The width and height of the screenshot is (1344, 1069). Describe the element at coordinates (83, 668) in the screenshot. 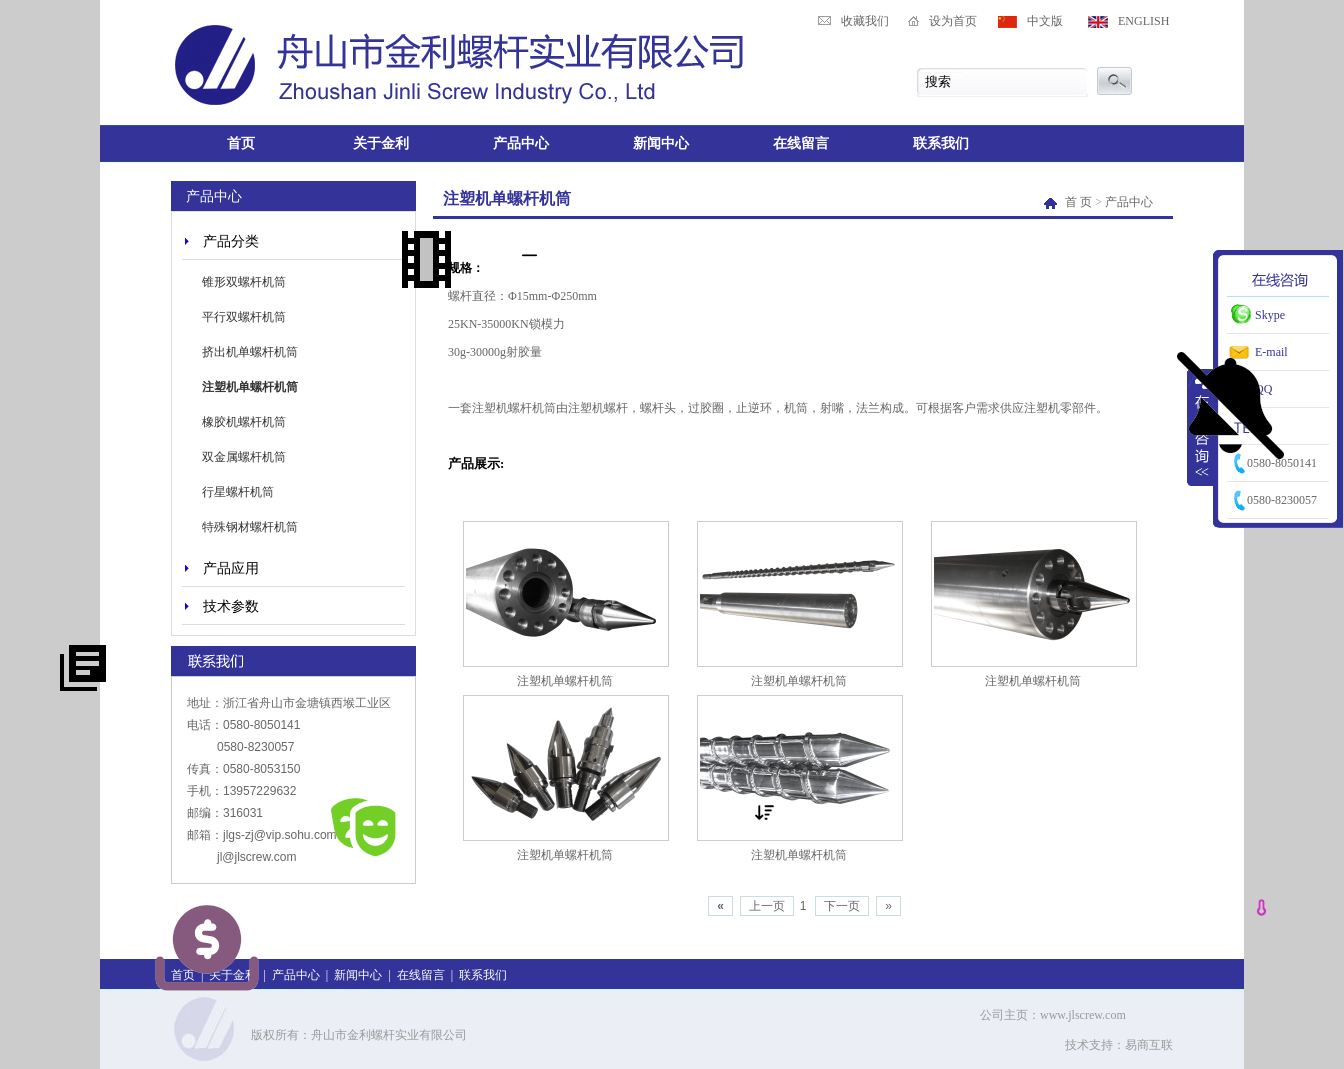

I see `access your document library` at that location.